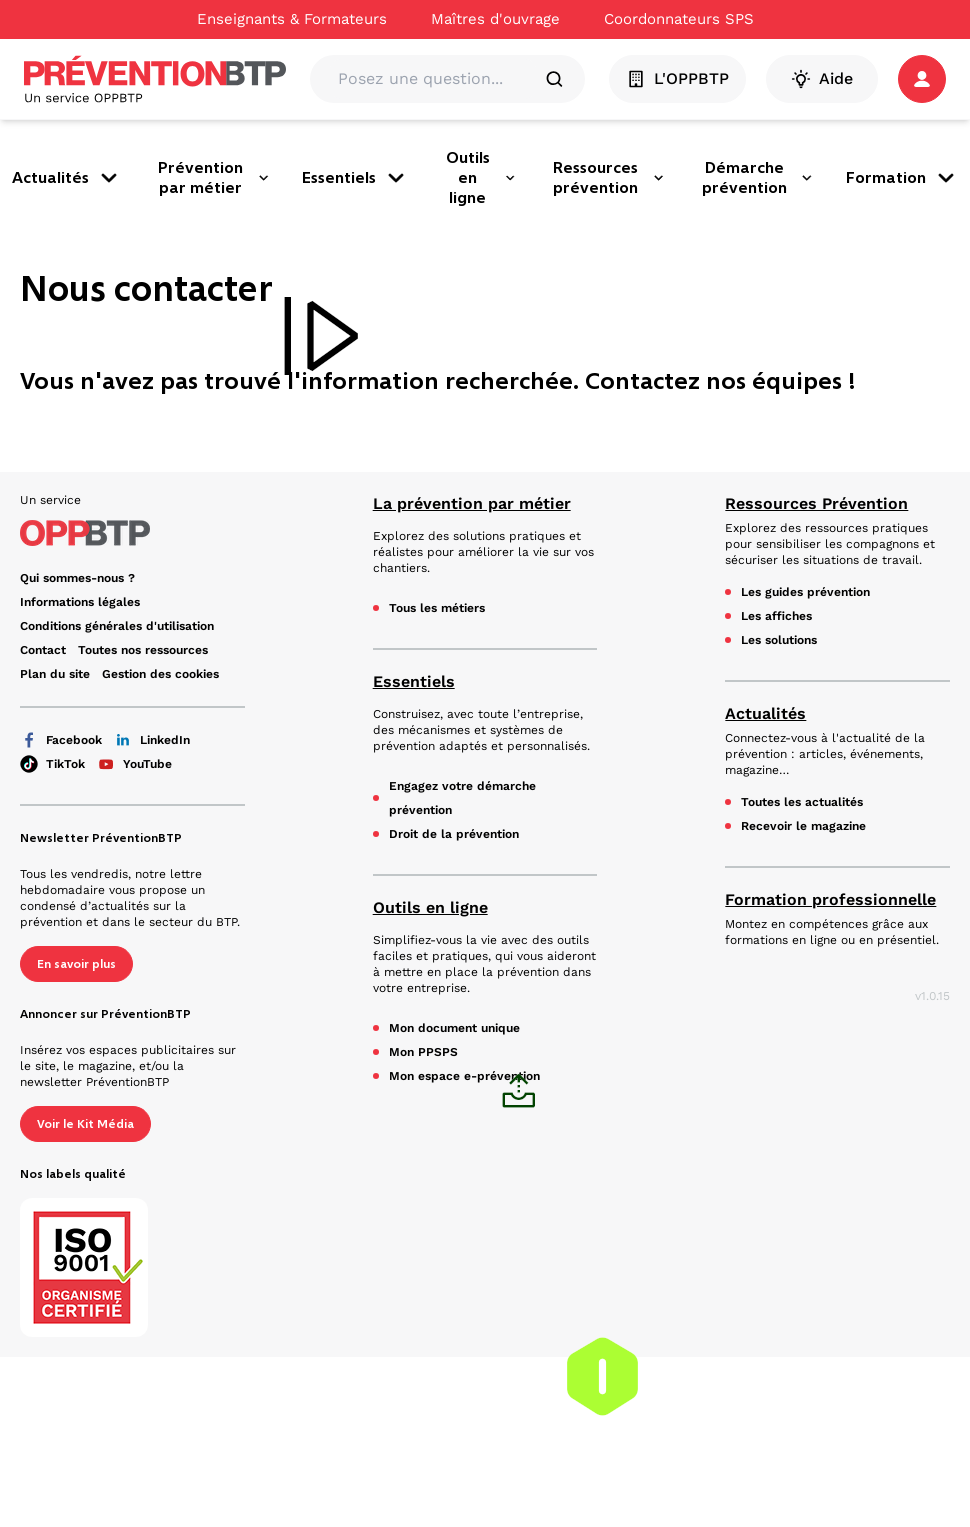 The width and height of the screenshot is (970, 1527). What do you see at coordinates (602, 1376) in the screenshot?
I see `view information or details` at bounding box center [602, 1376].